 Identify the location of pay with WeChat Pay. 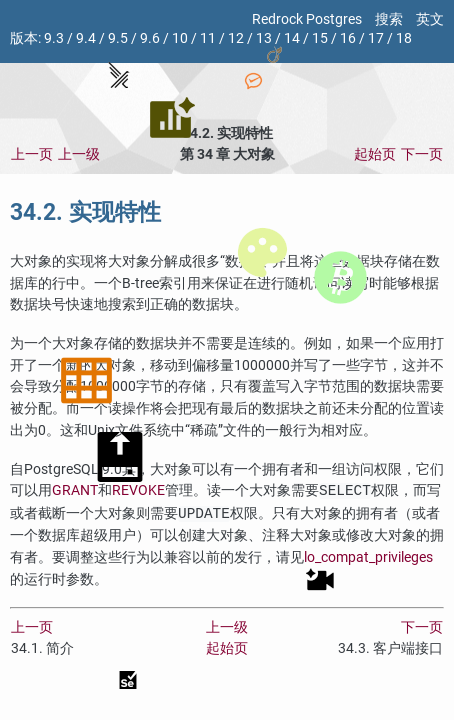
(253, 80).